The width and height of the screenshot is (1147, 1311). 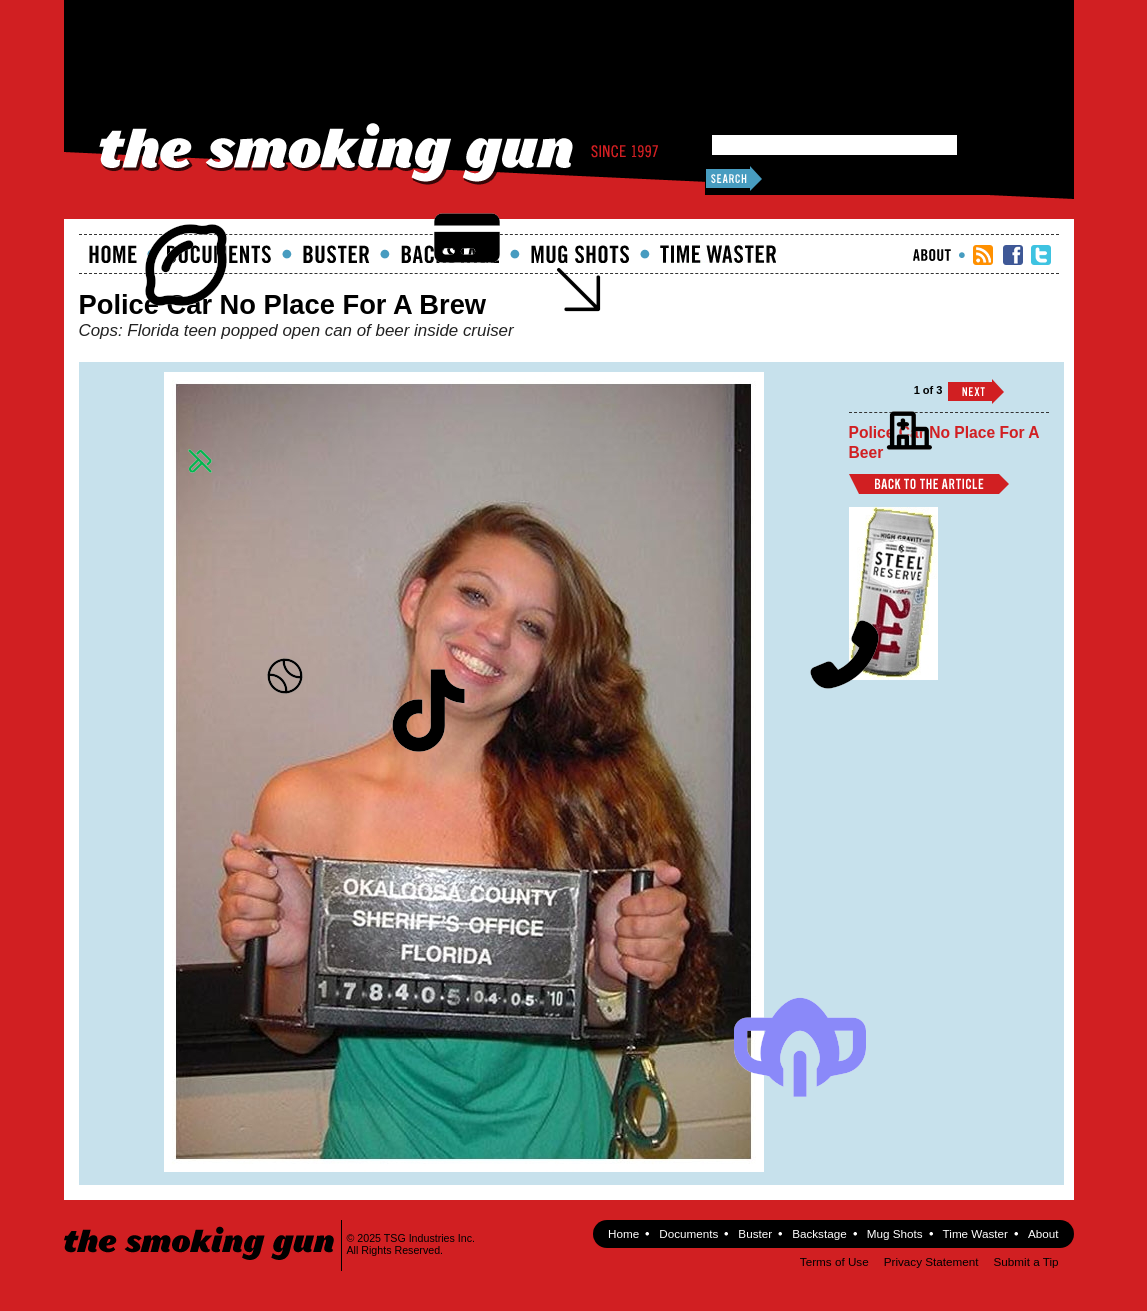 What do you see at coordinates (186, 265) in the screenshot?
I see `indicates fresh or organic content` at bounding box center [186, 265].